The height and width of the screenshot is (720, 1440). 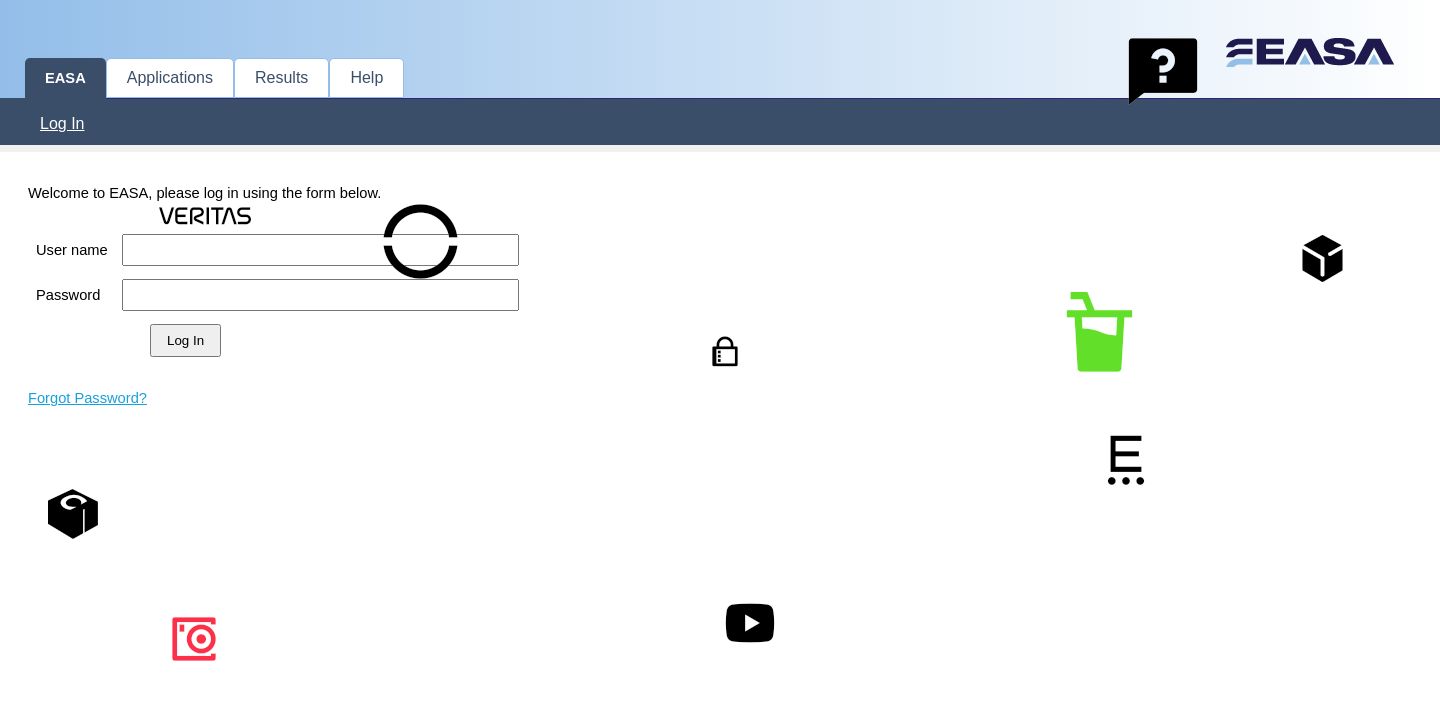 I want to click on apply emphasis formatting to selected text, so click(x=1126, y=459).